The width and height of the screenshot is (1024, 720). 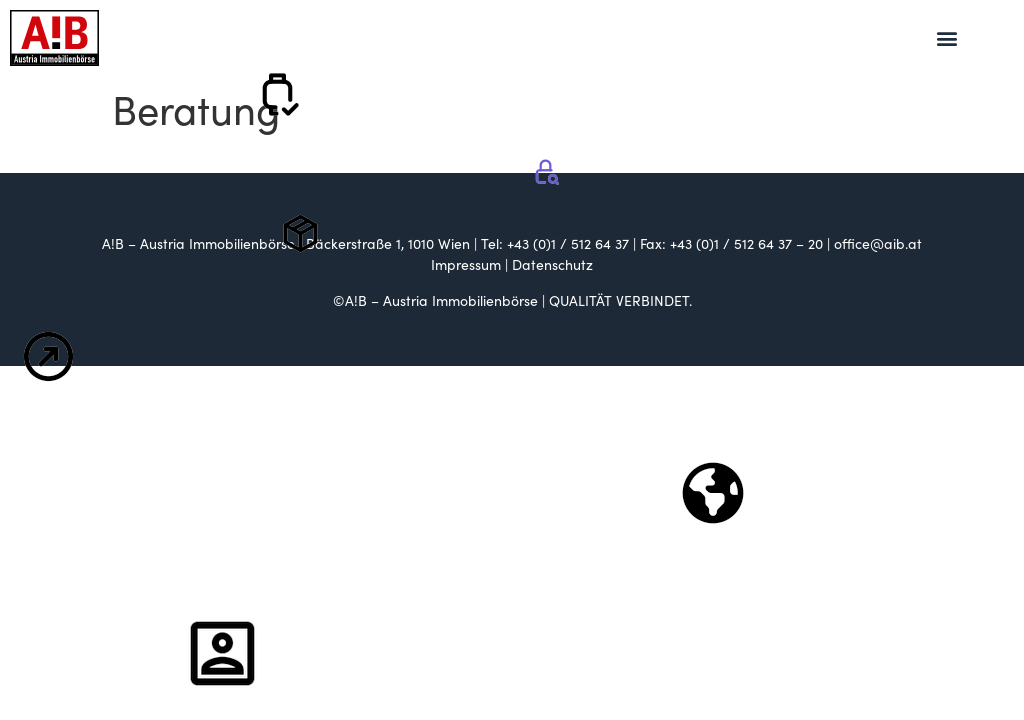 What do you see at coordinates (545, 171) in the screenshot?
I see `search for locked or encrypted files` at bounding box center [545, 171].